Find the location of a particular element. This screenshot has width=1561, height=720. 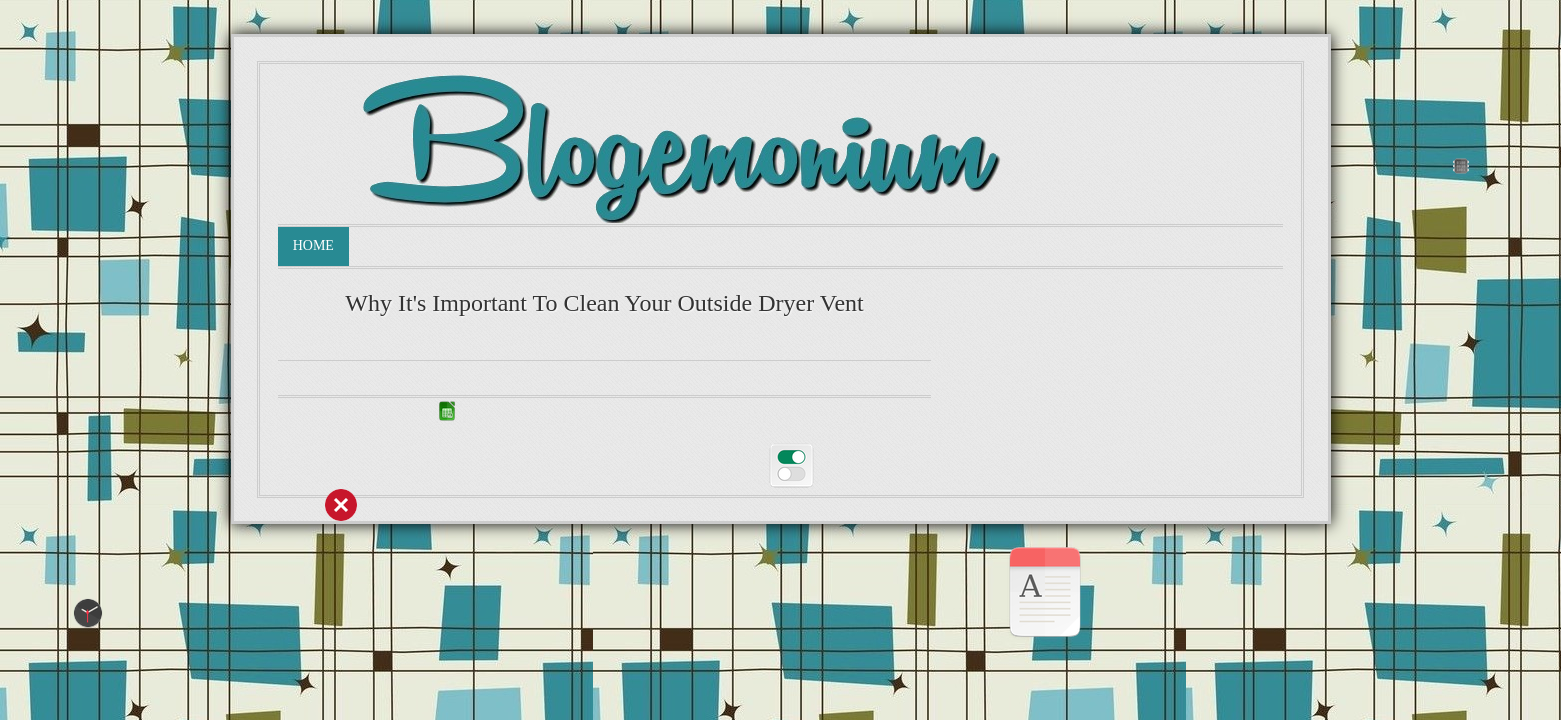

indicates an urgent or time-sensitive notification is located at coordinates (88, 613).